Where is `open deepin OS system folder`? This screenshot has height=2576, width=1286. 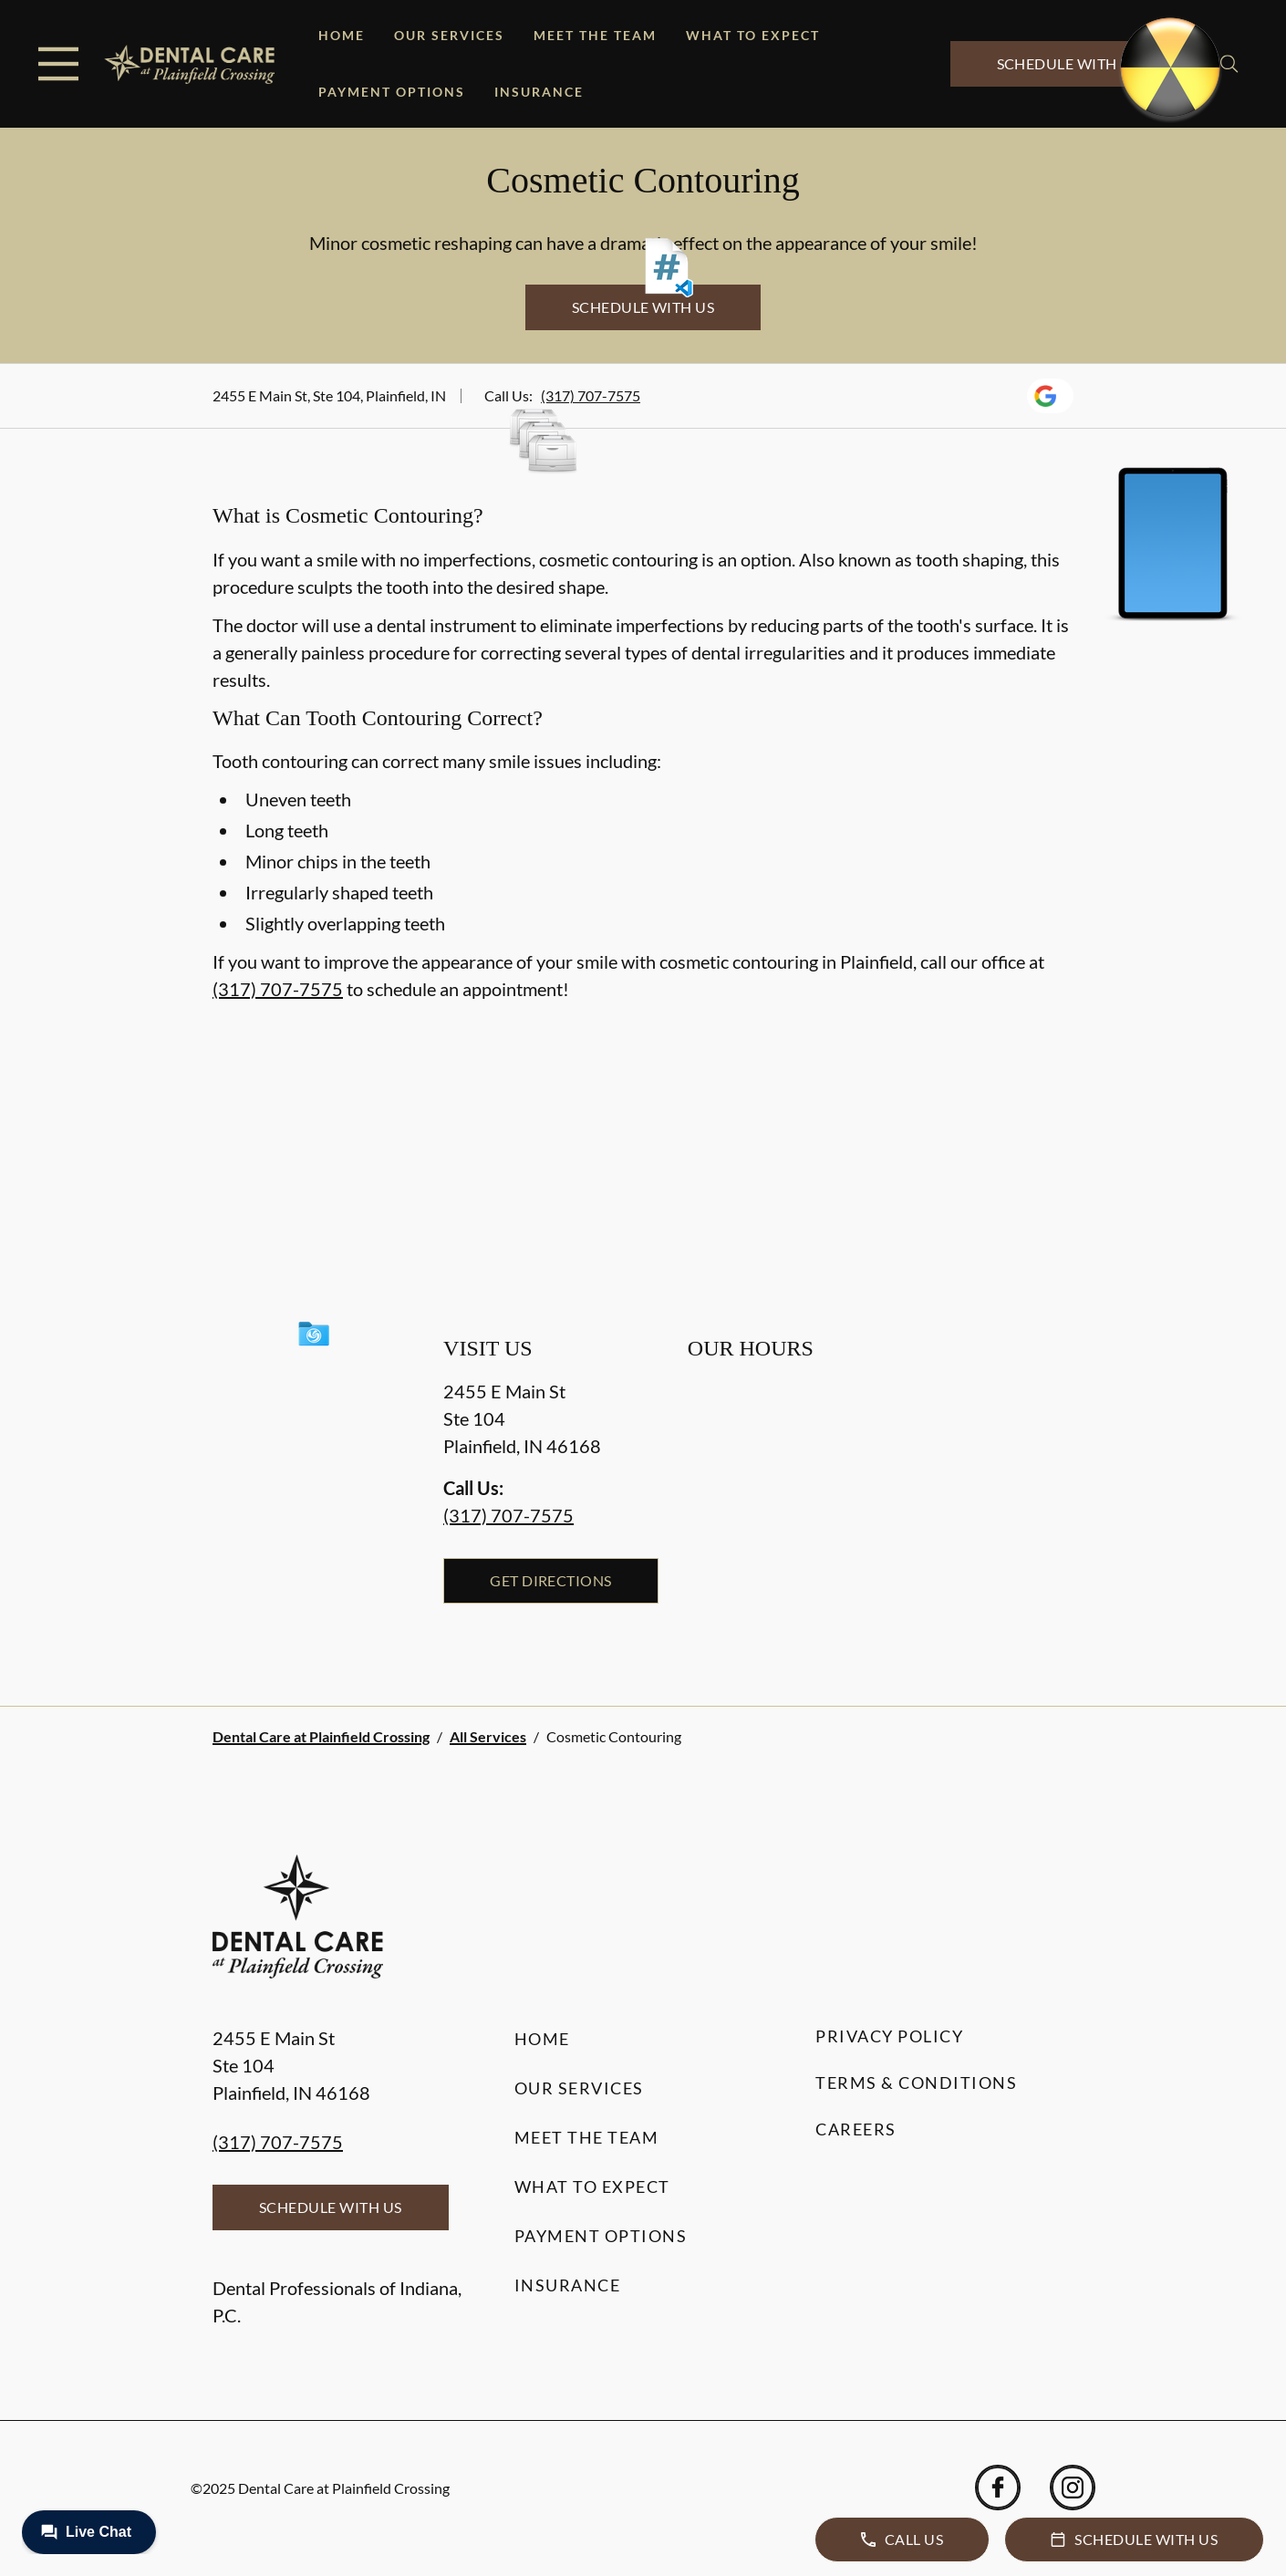
open deepin OS system folder is located at coordinates (314, 1335).